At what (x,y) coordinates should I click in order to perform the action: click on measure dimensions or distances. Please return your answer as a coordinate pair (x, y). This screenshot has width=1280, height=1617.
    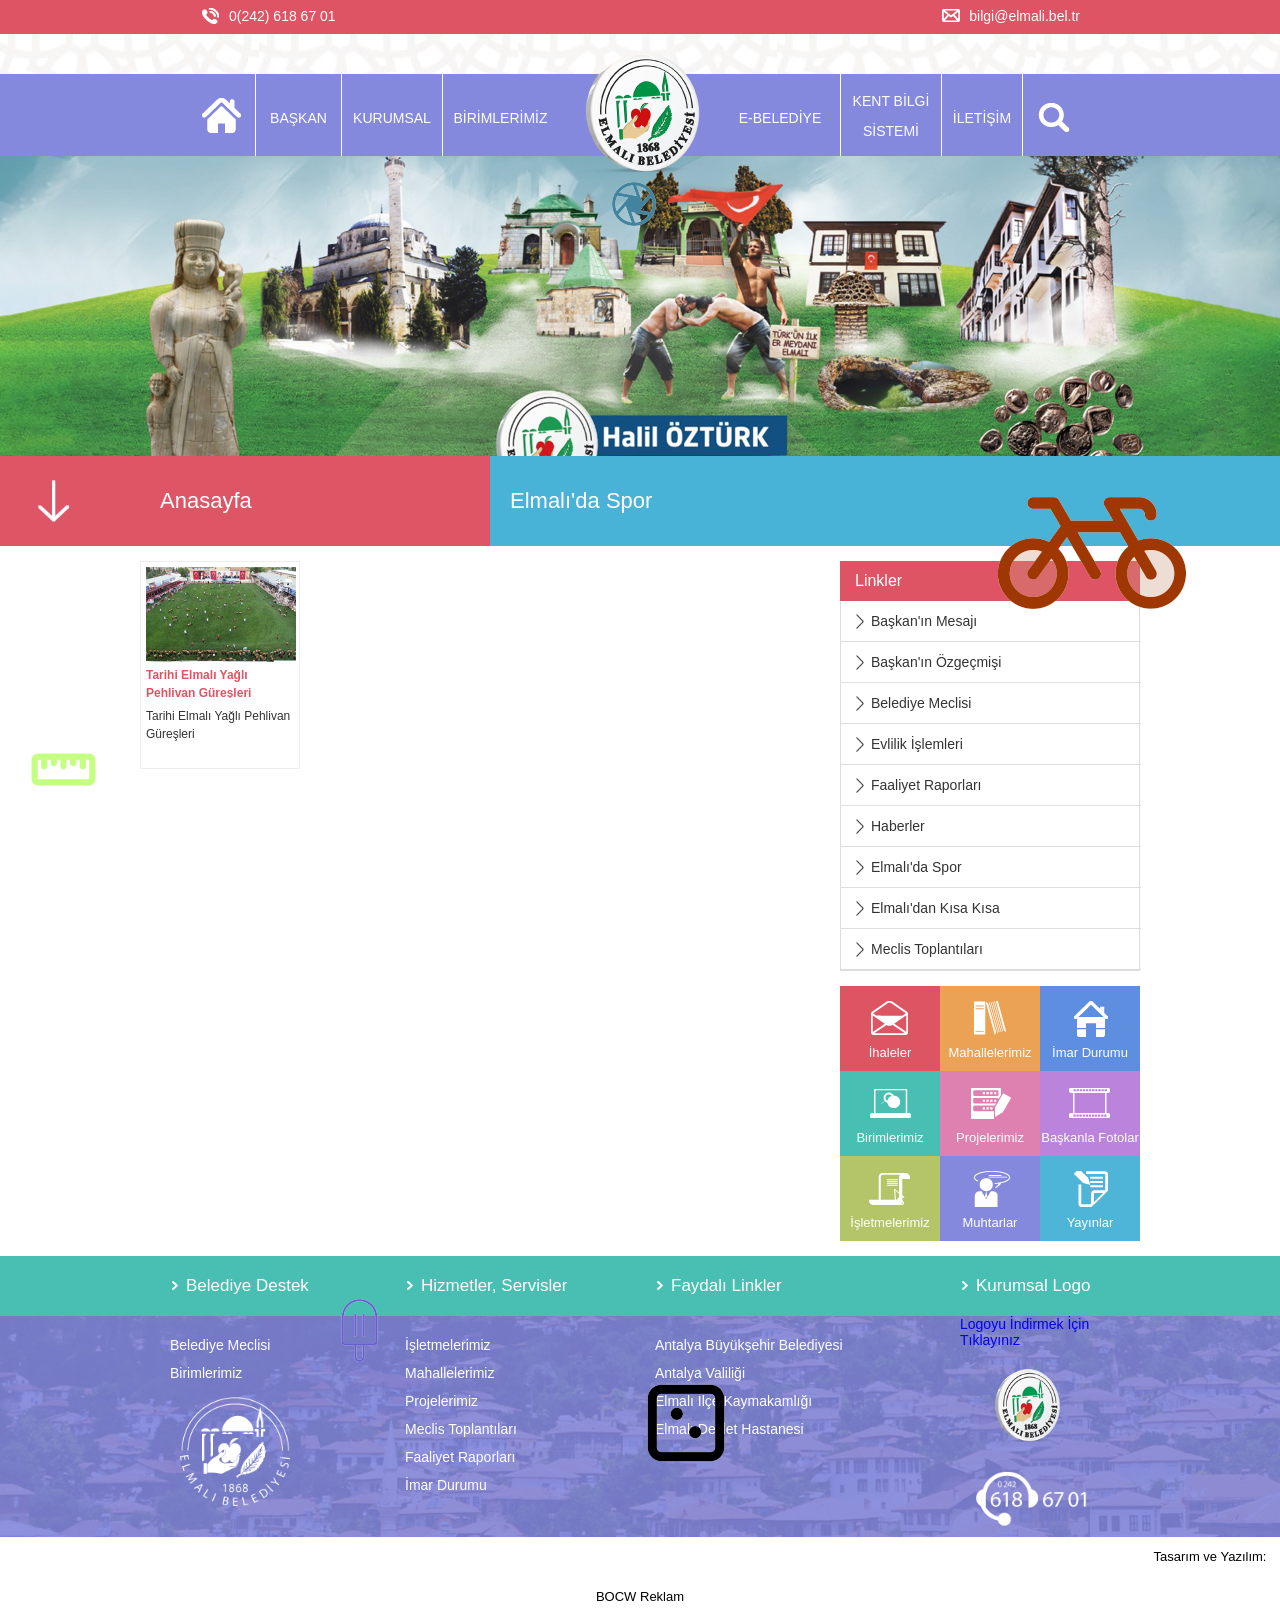
    Looking at the image, I should click on (63, 769).